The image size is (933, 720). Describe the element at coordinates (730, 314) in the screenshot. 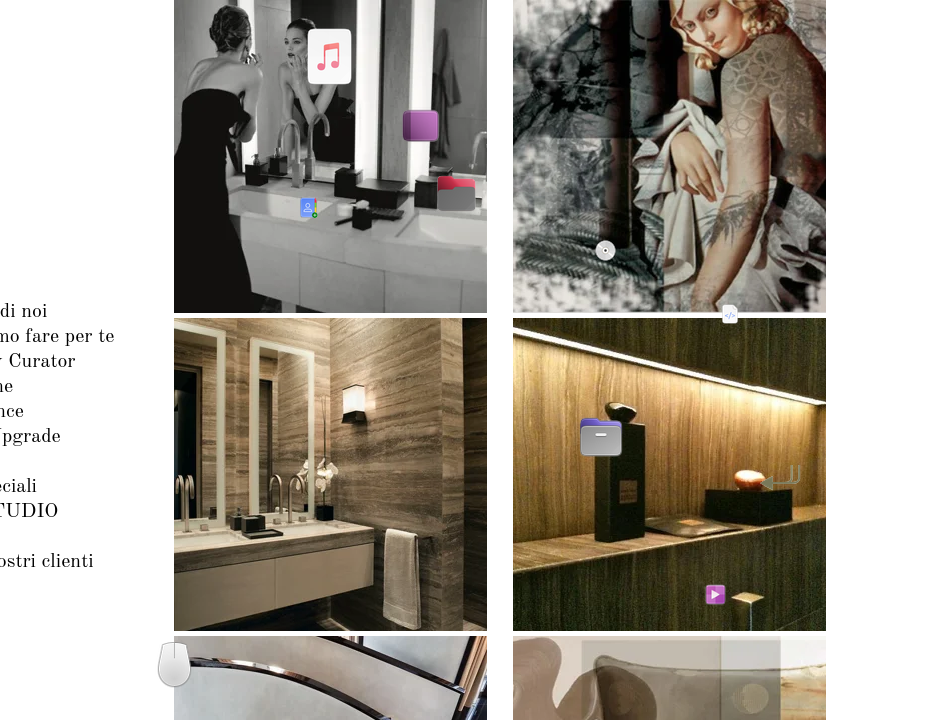

I see `an HTML document or webpage file` at that location.